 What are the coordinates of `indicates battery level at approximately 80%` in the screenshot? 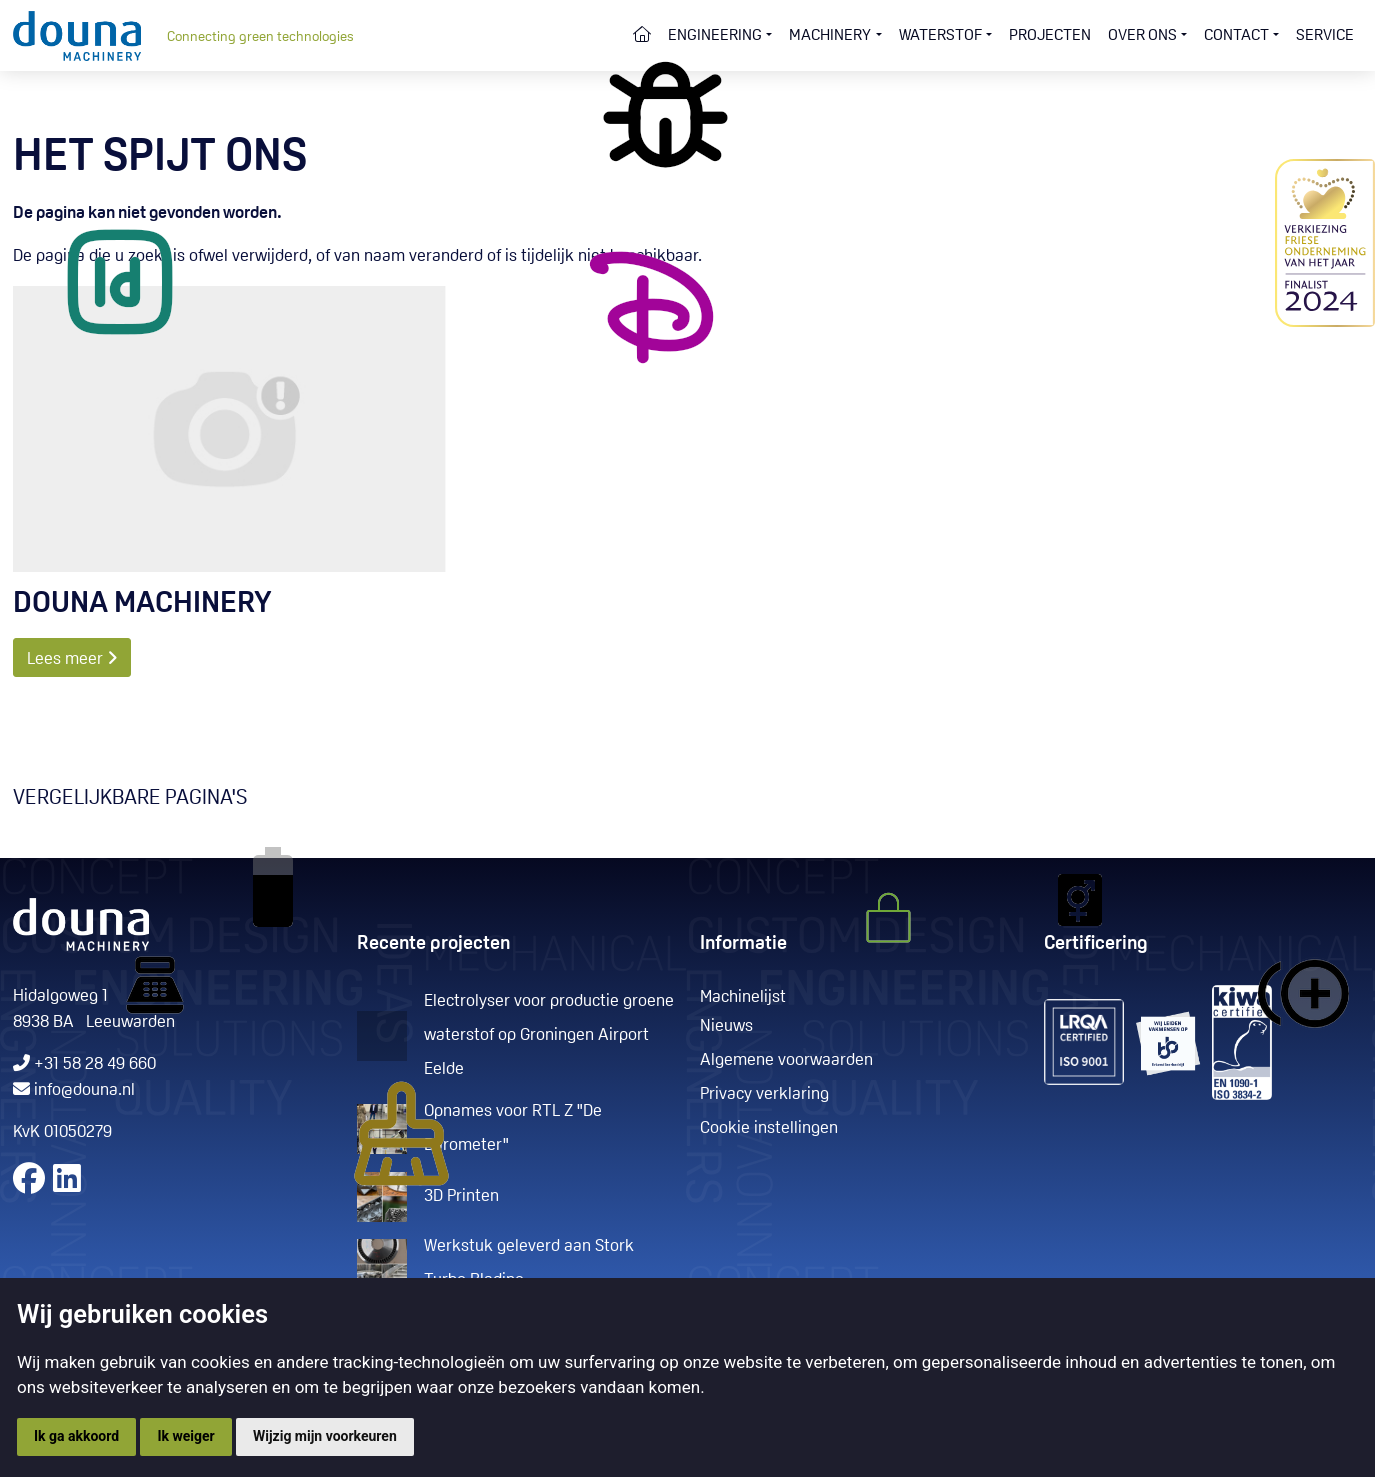 It's located at (273, 887).